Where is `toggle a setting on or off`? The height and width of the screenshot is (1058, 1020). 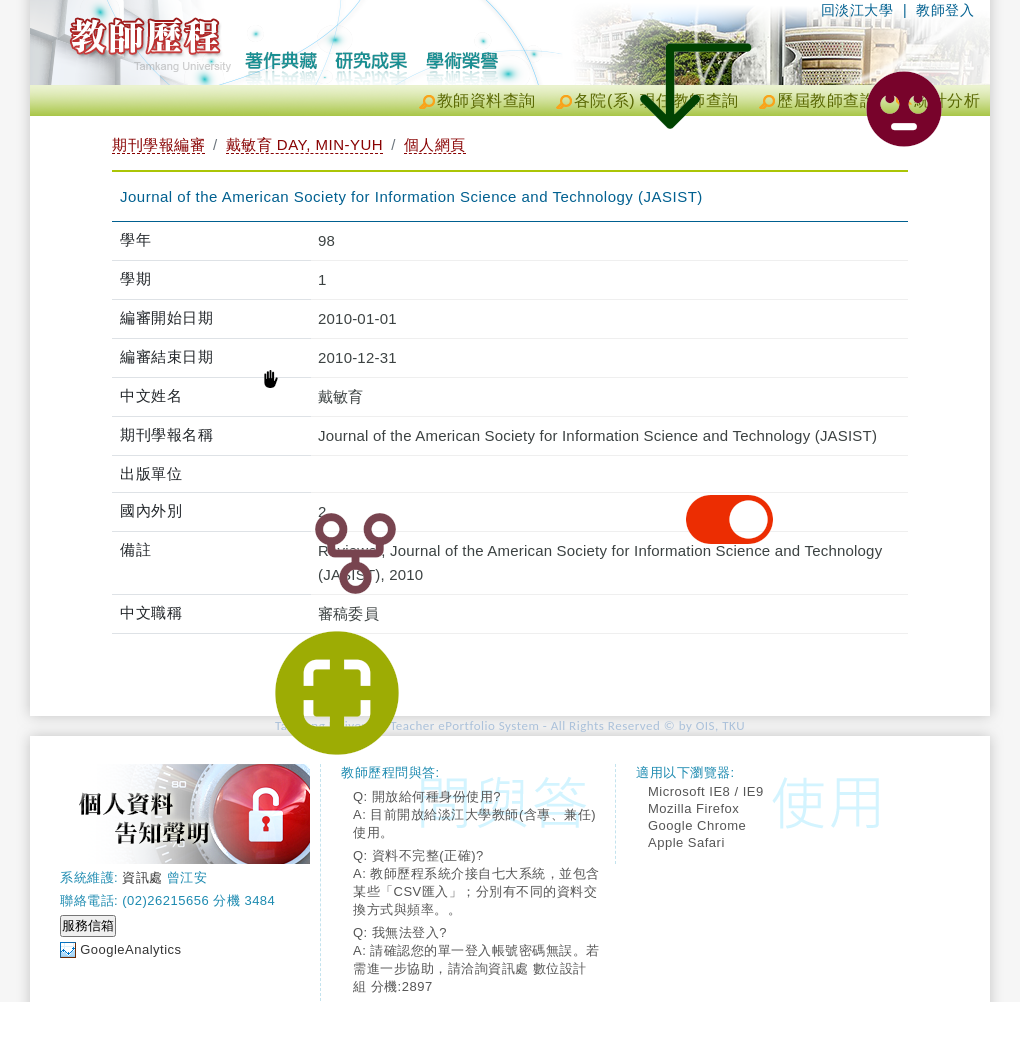
toggle a setting on or off is located at coordinates (729, 519).